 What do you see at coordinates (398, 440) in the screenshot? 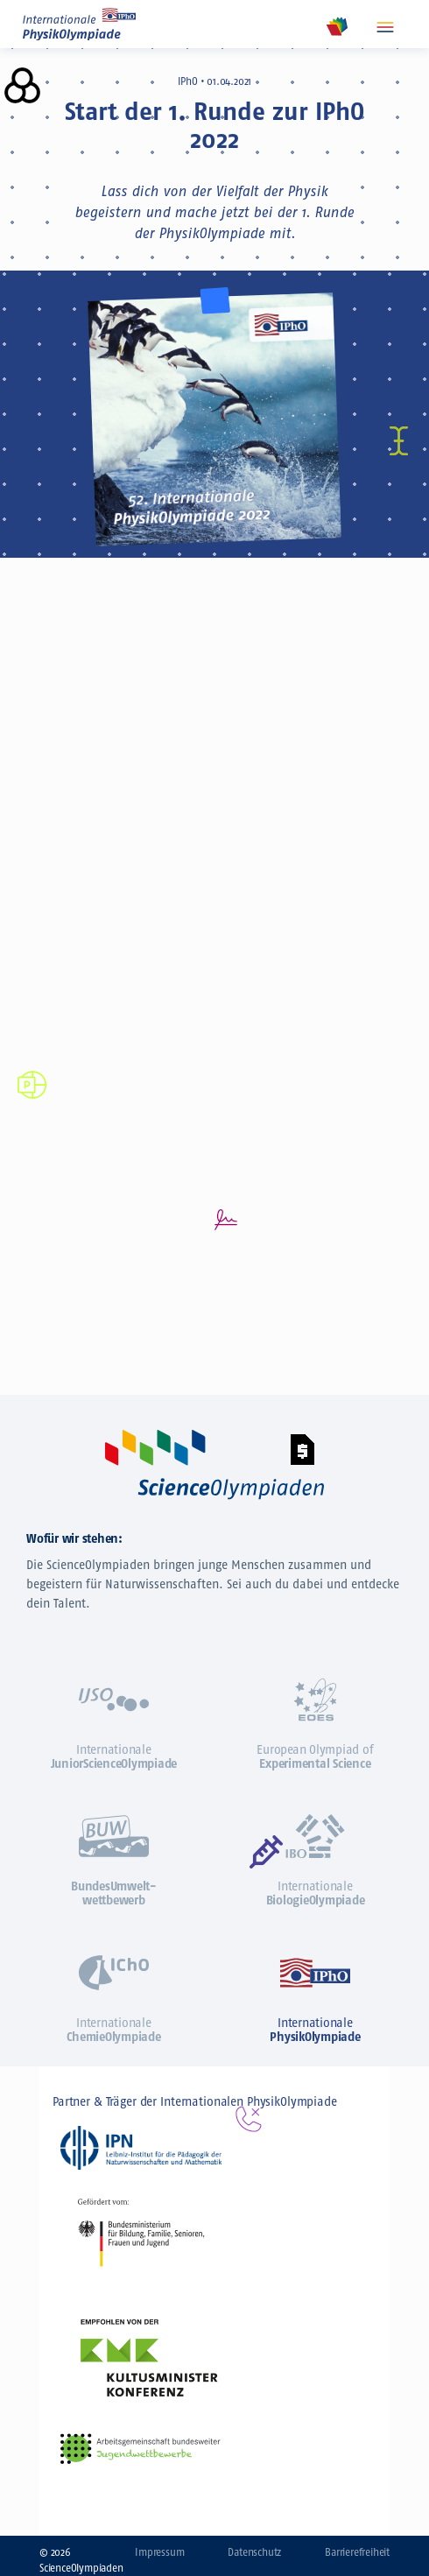
I see `text input field is active` at bounding box center [398, 440].